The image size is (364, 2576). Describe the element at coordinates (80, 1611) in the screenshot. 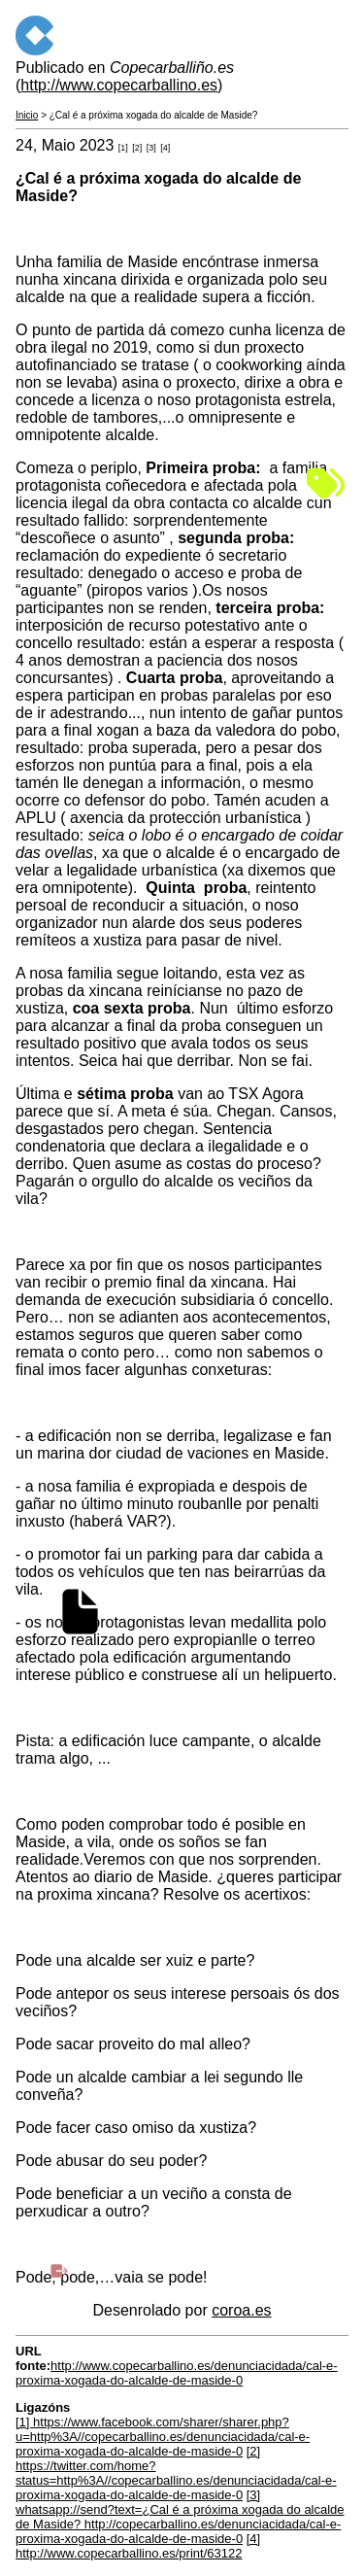

I see `view document or file` at that location.